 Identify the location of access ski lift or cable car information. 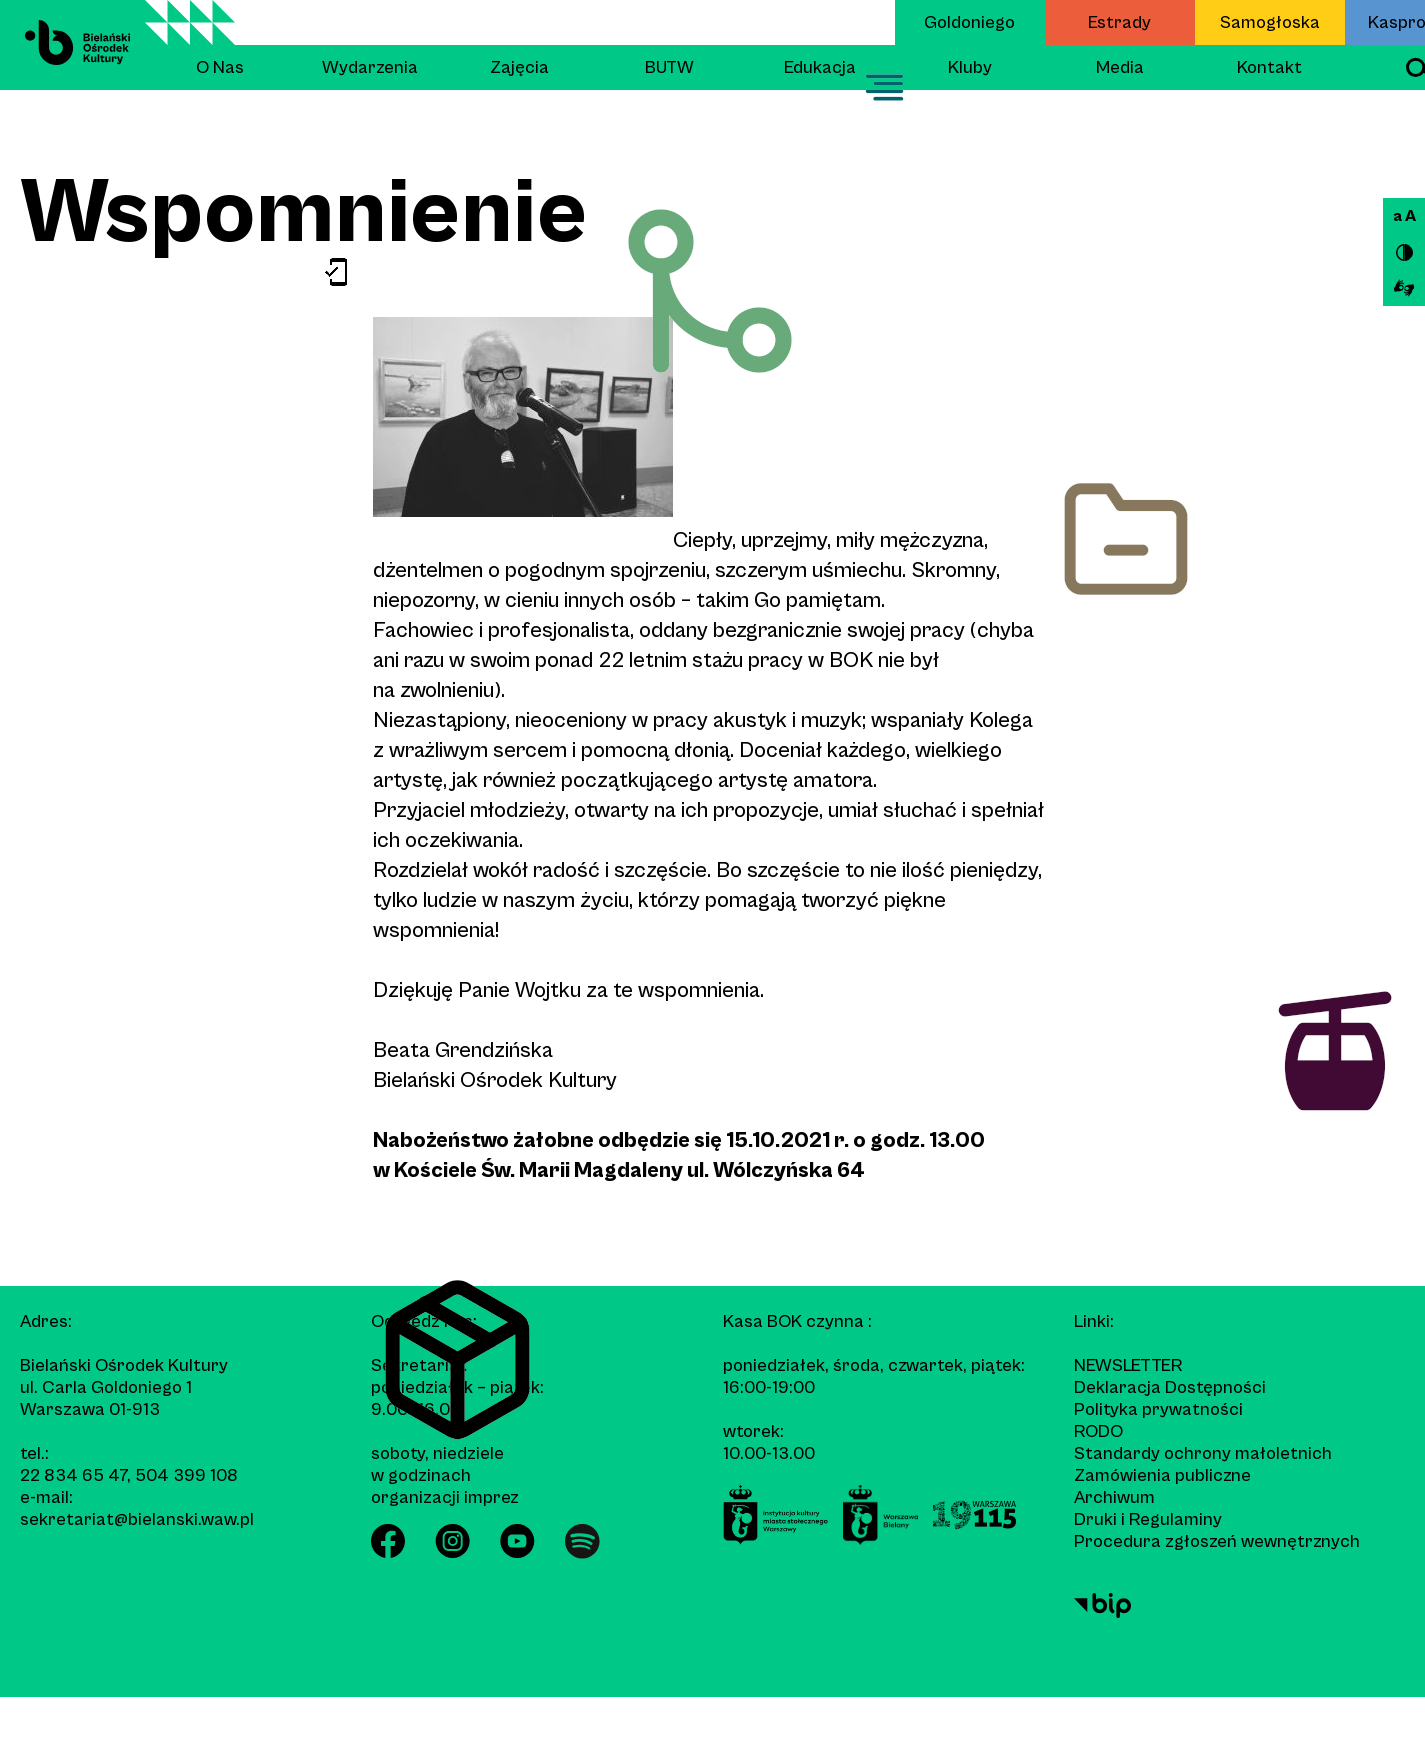
(1335, 1054).